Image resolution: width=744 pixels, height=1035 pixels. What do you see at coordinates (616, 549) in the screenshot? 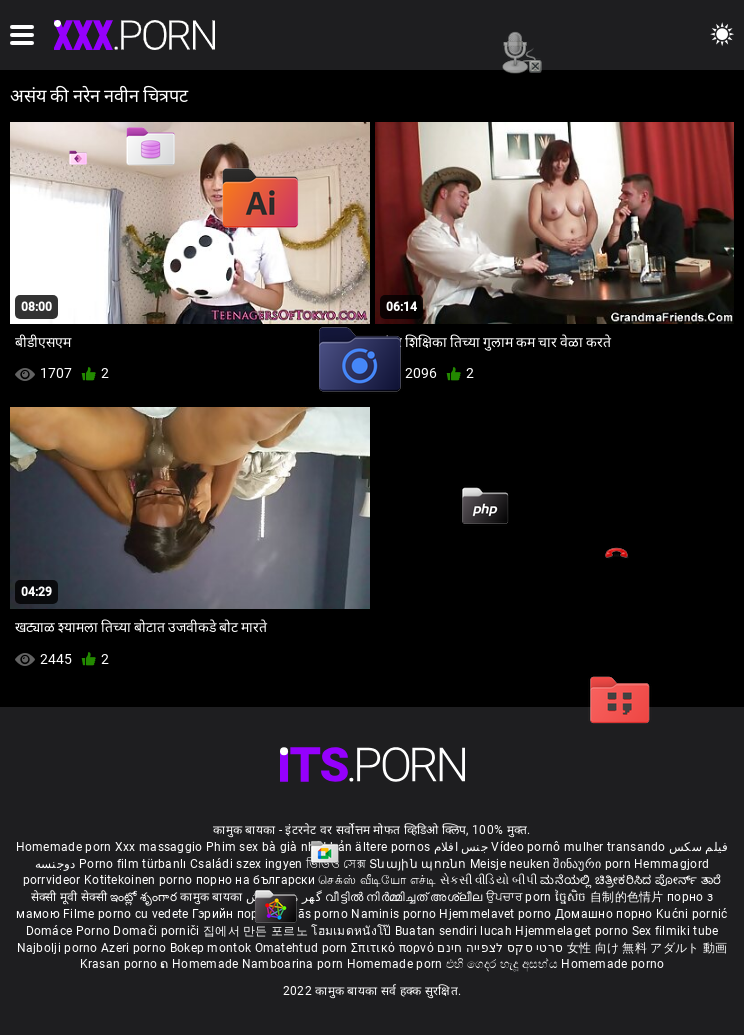
I see `end the current call` at bounding box center [616, 549].